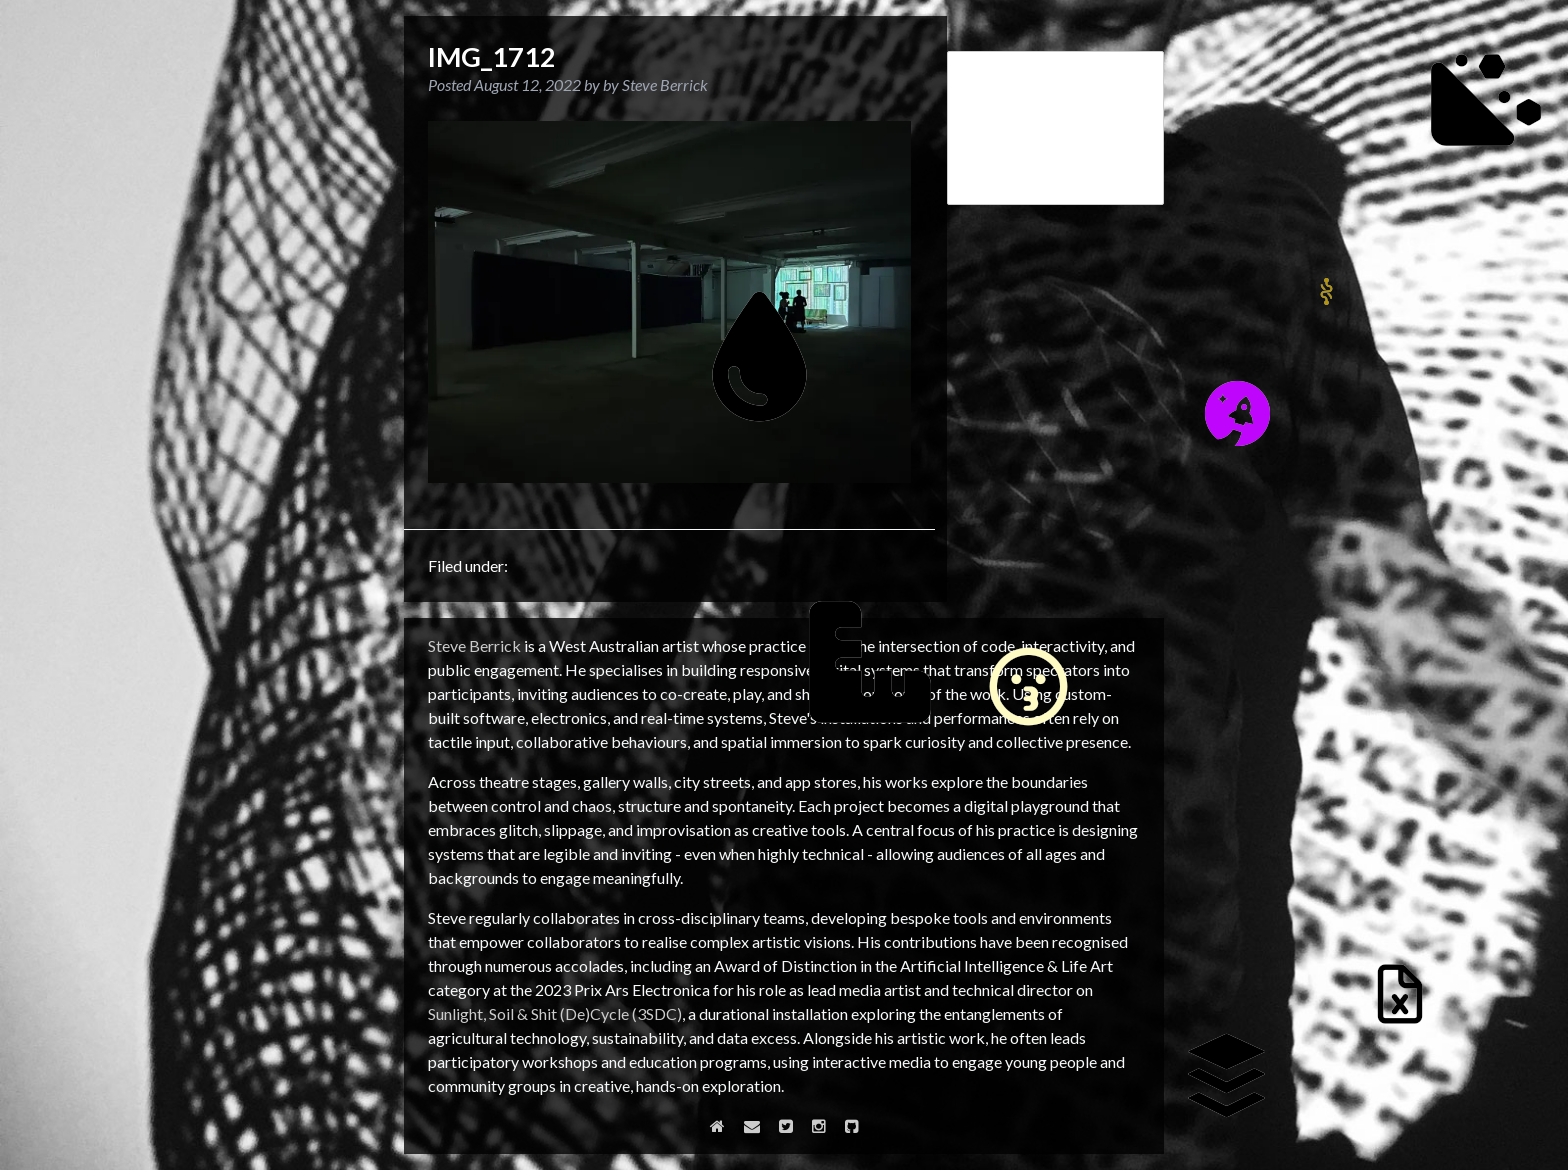  I want to click on send a kiss emoji reaction, so click(1028, 686).